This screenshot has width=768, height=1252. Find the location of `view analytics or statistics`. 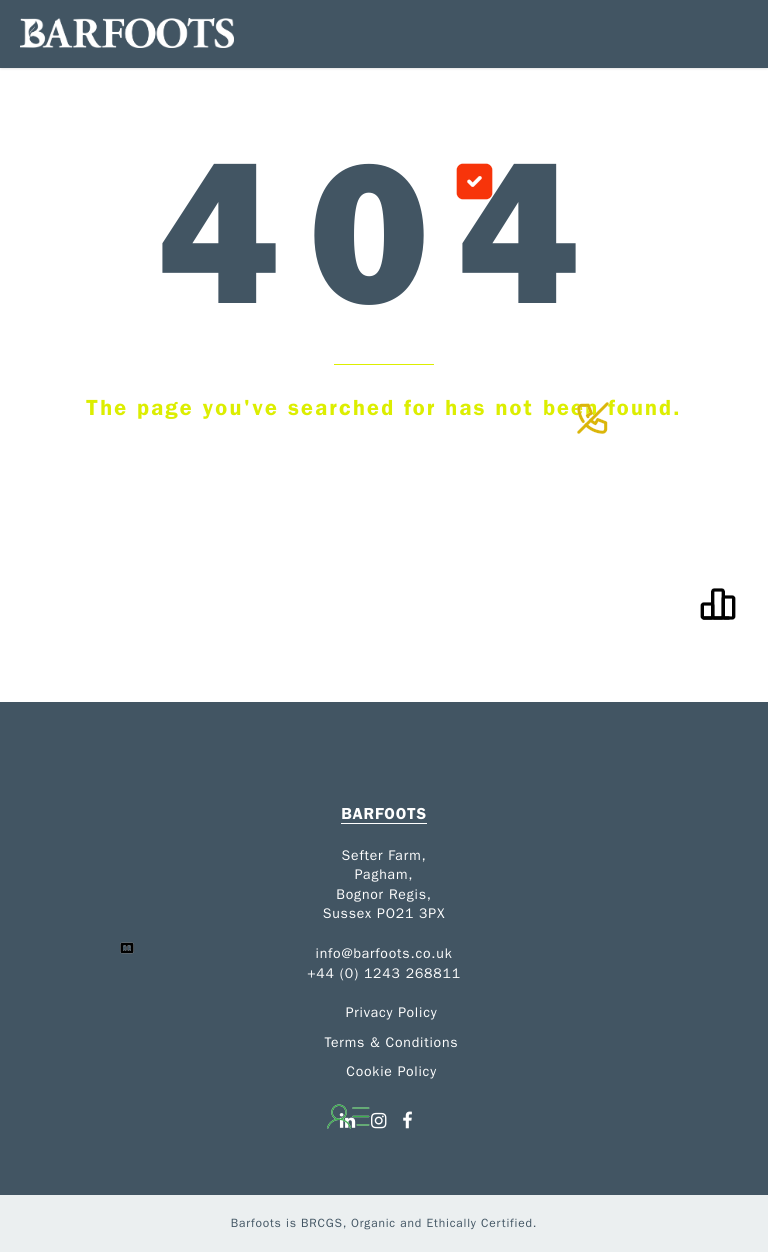

view analytics or statistics is located at coordinates (718, 604).